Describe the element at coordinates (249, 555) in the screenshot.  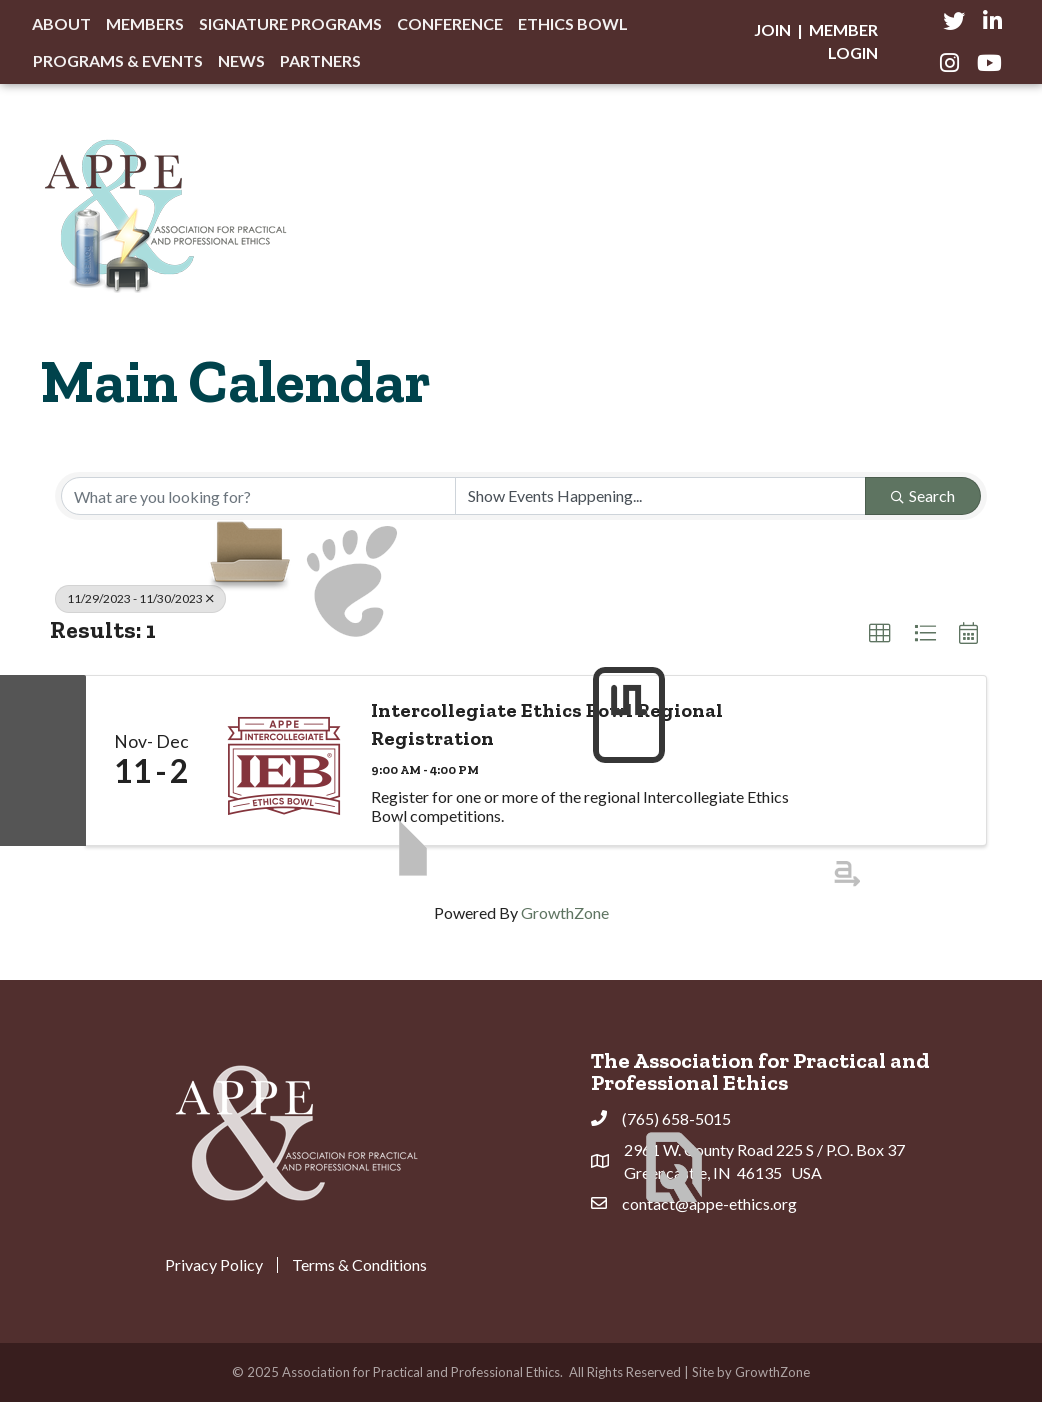
I see `drop files here to move them into this folder` at that location.